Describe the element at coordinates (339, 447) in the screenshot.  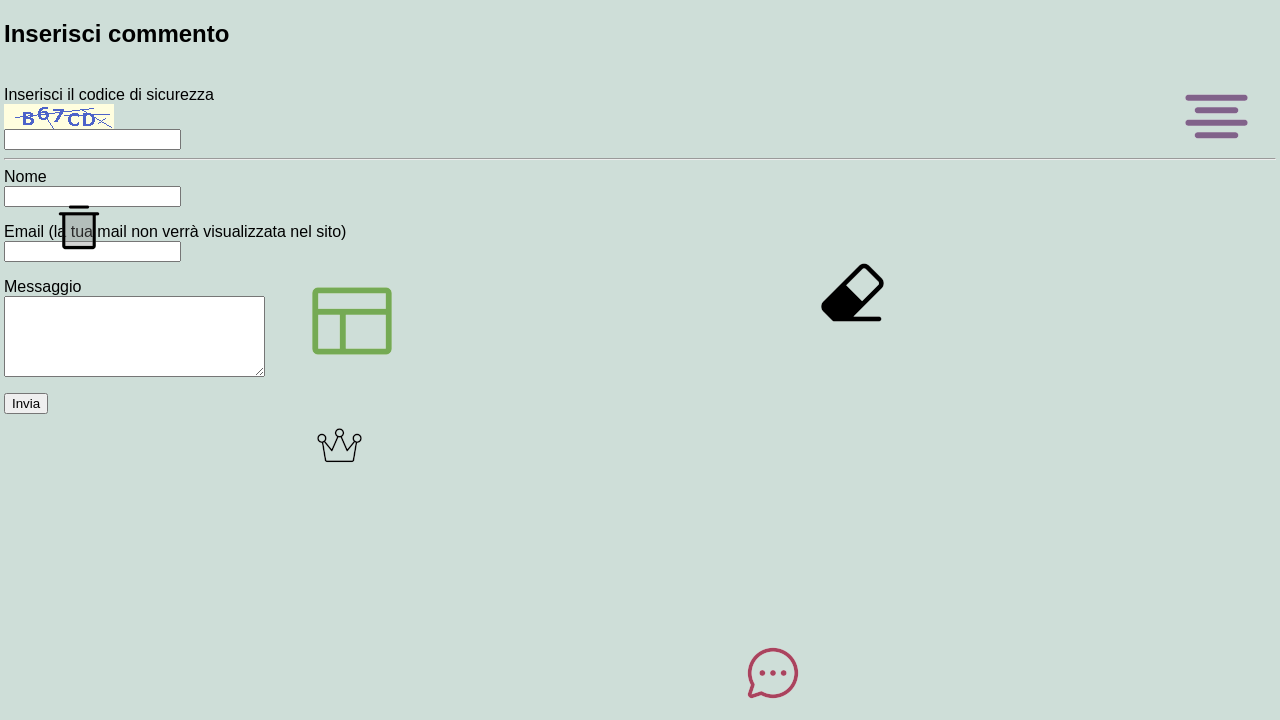
I see `indicates premium or VIP membership status` at that location.